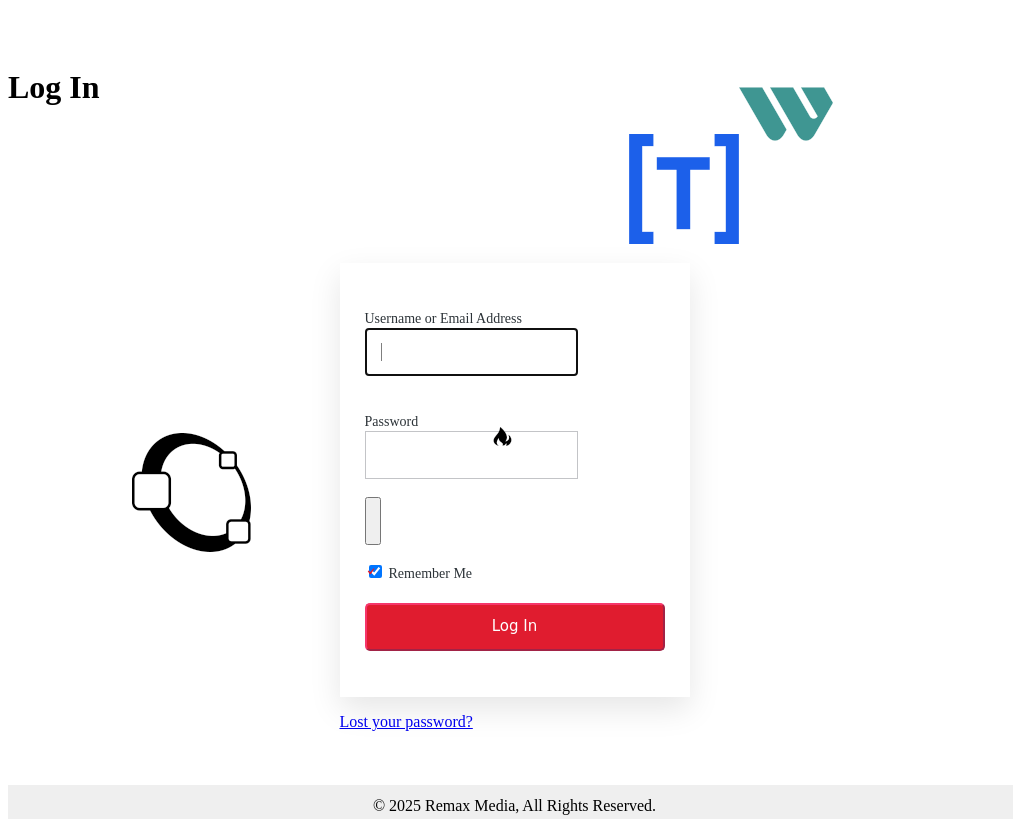 Image resolution: width=1013 pixels, height=819 pixels. I want to click on open GNU Octave application, so click(191, 492).